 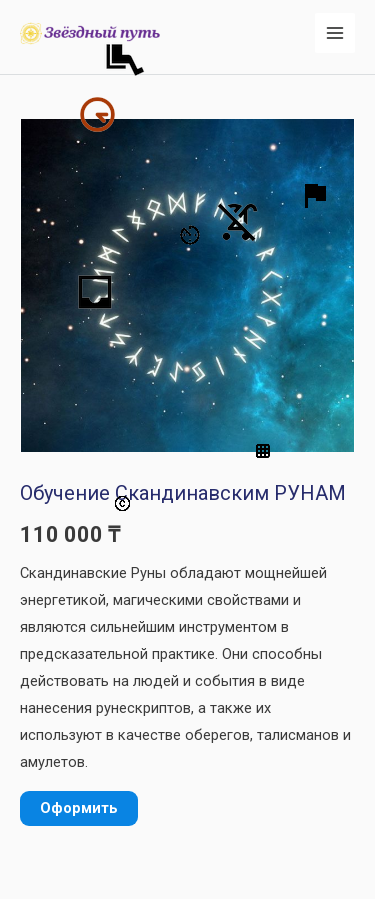 I want to click on view copyright information, so click(x=122, y=503).